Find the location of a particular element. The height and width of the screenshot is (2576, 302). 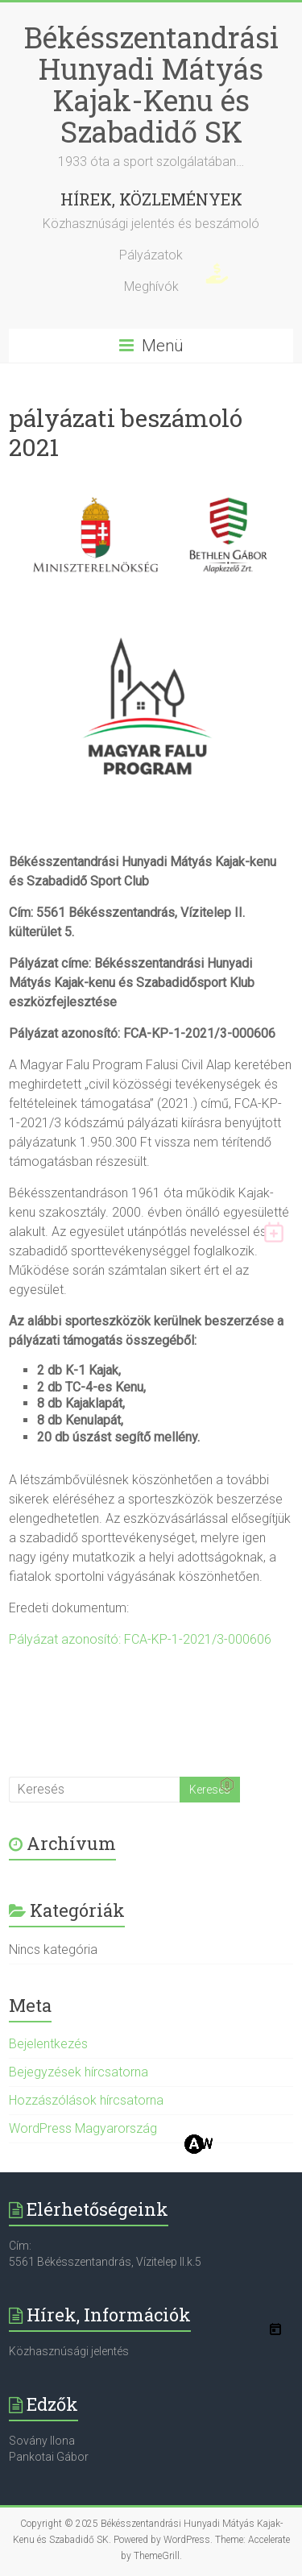

indicates step 8 in a multi-step process is located at coordinates (227, 1785).